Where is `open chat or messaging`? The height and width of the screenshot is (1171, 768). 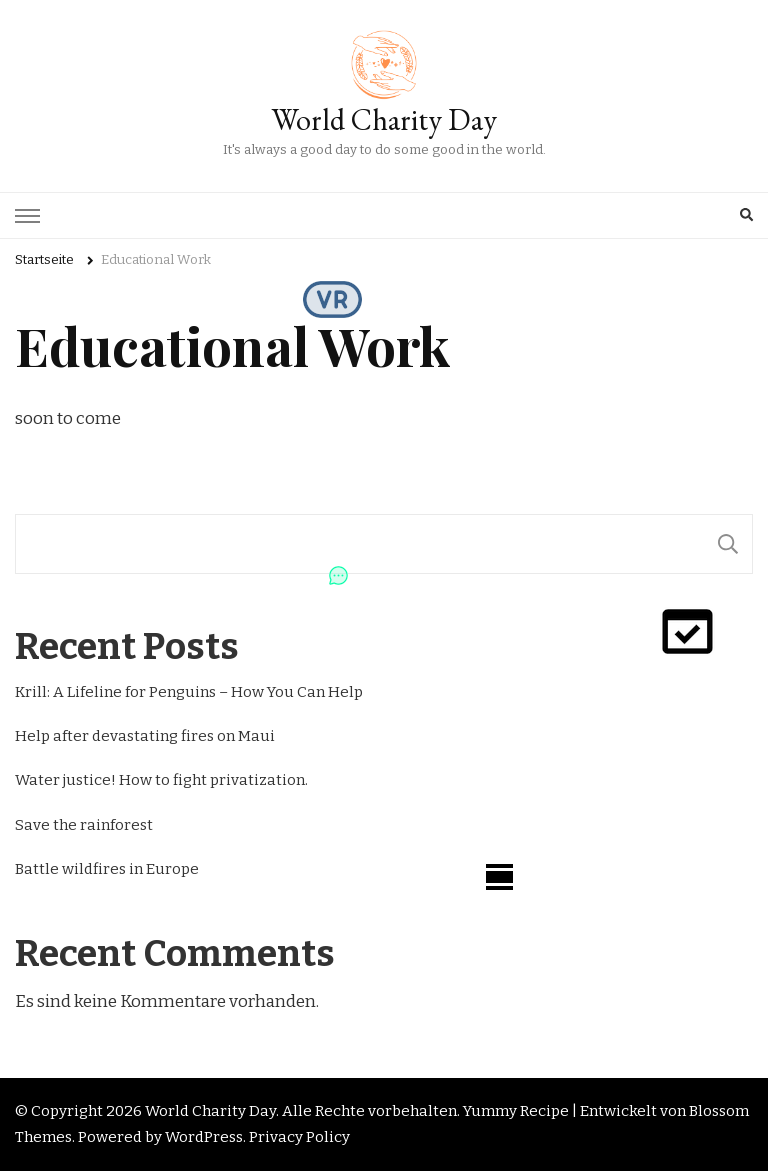
open chat or messaging is located at coordinates (338, 575).